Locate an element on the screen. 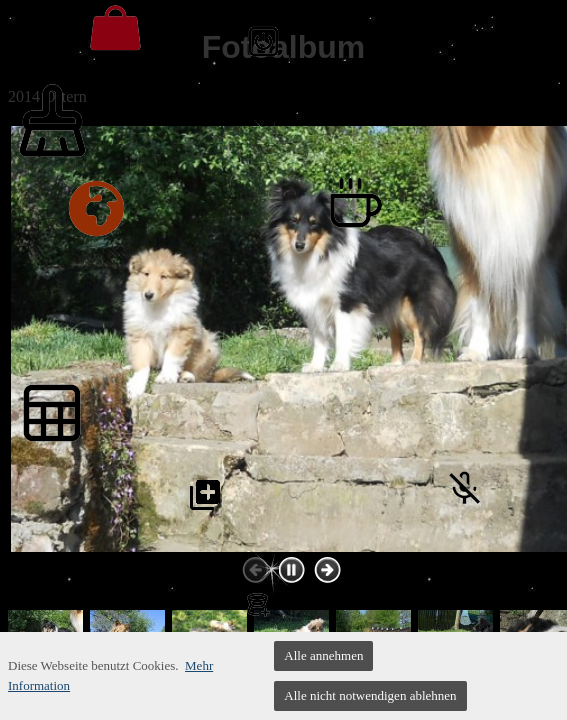 This screenshot has height=720, width=567. find nearby coffee shops or cafes is located at coordinates (355, 205).